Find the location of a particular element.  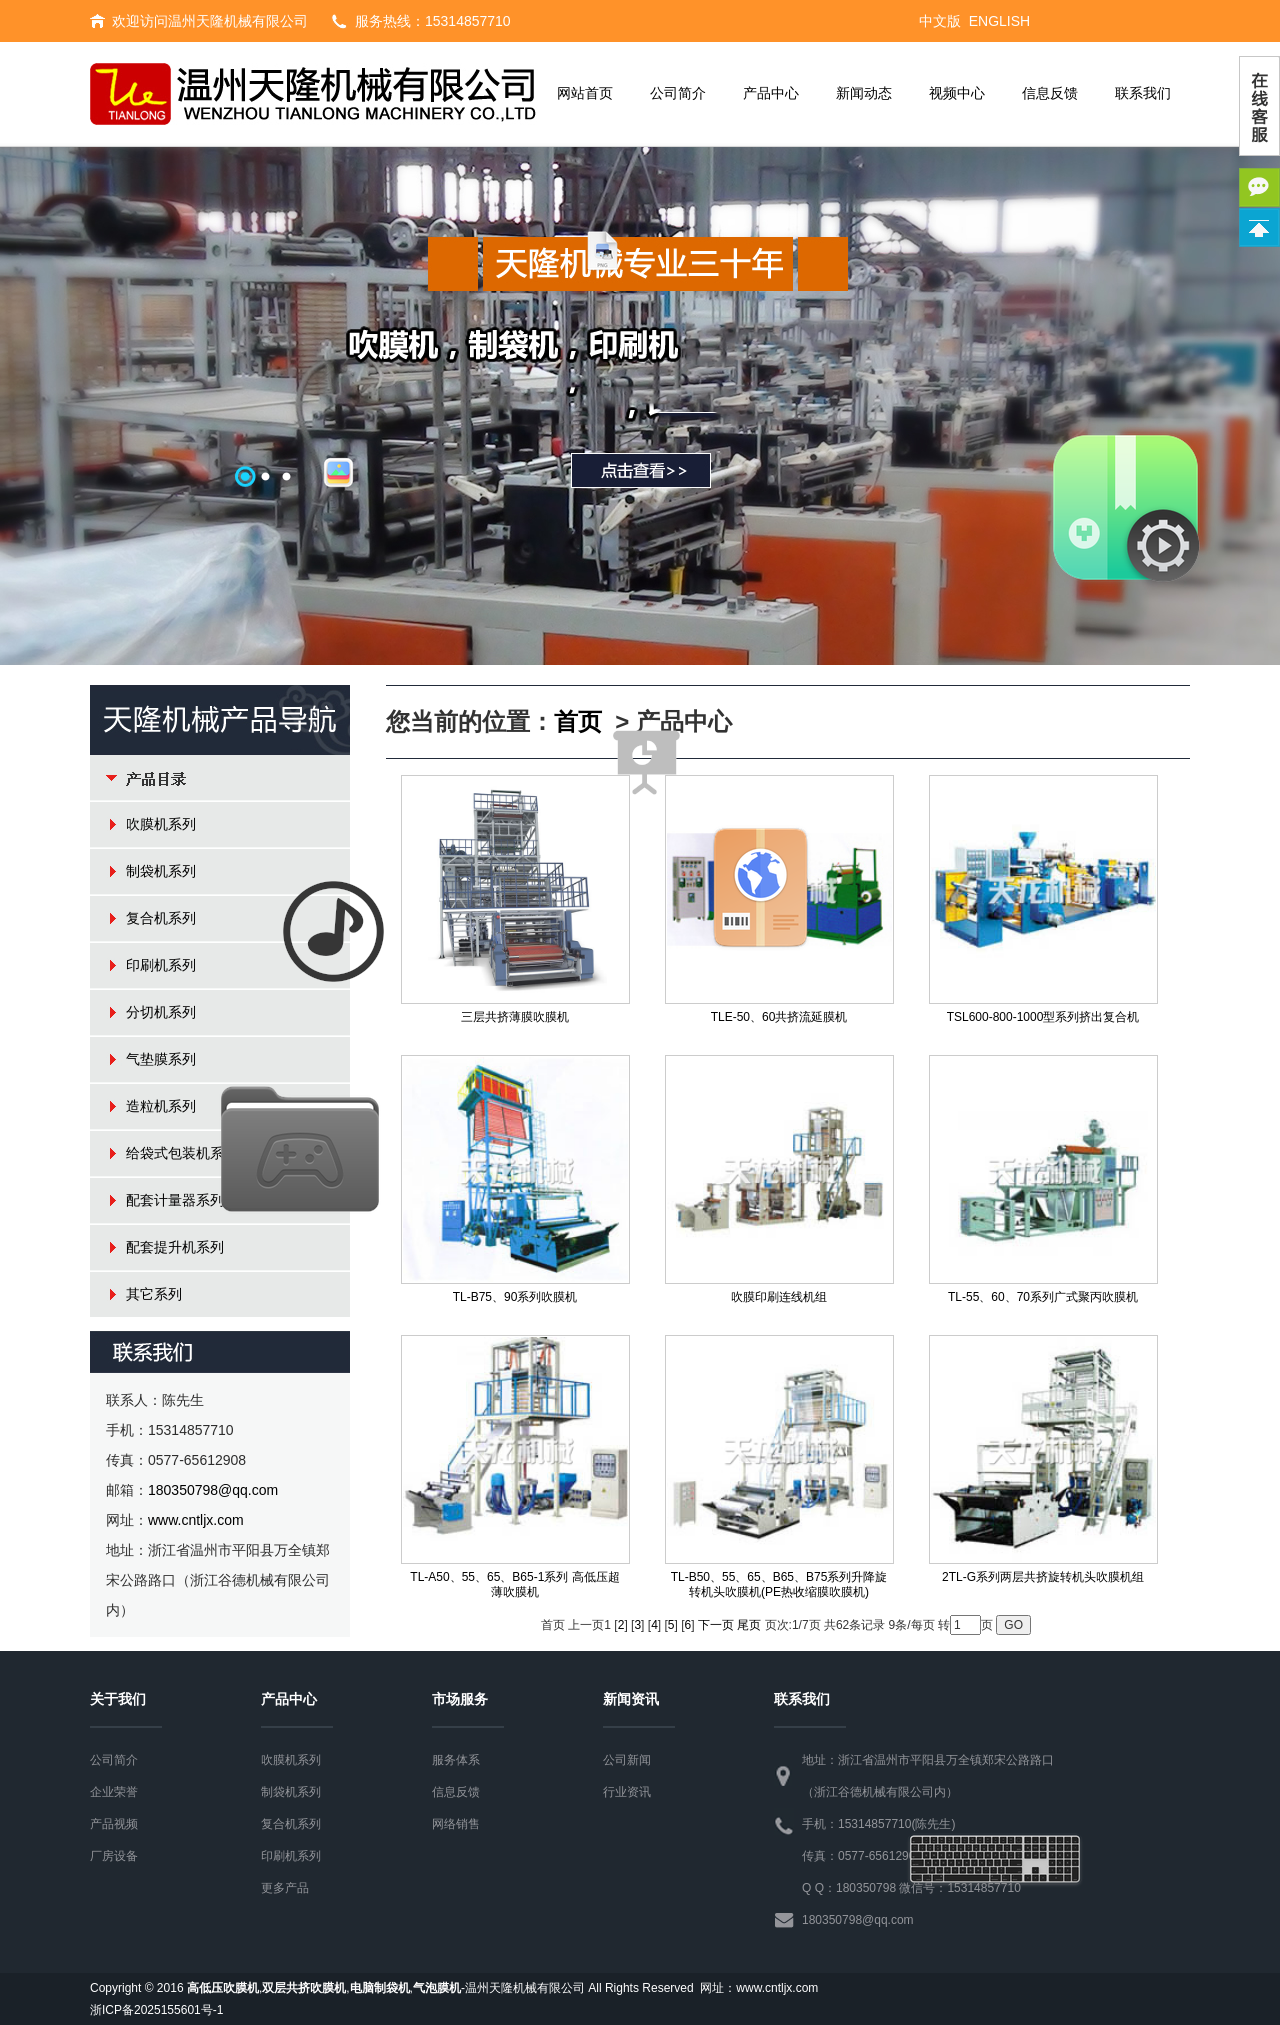

open or view a presentation file is located at coordinates (647, 760).